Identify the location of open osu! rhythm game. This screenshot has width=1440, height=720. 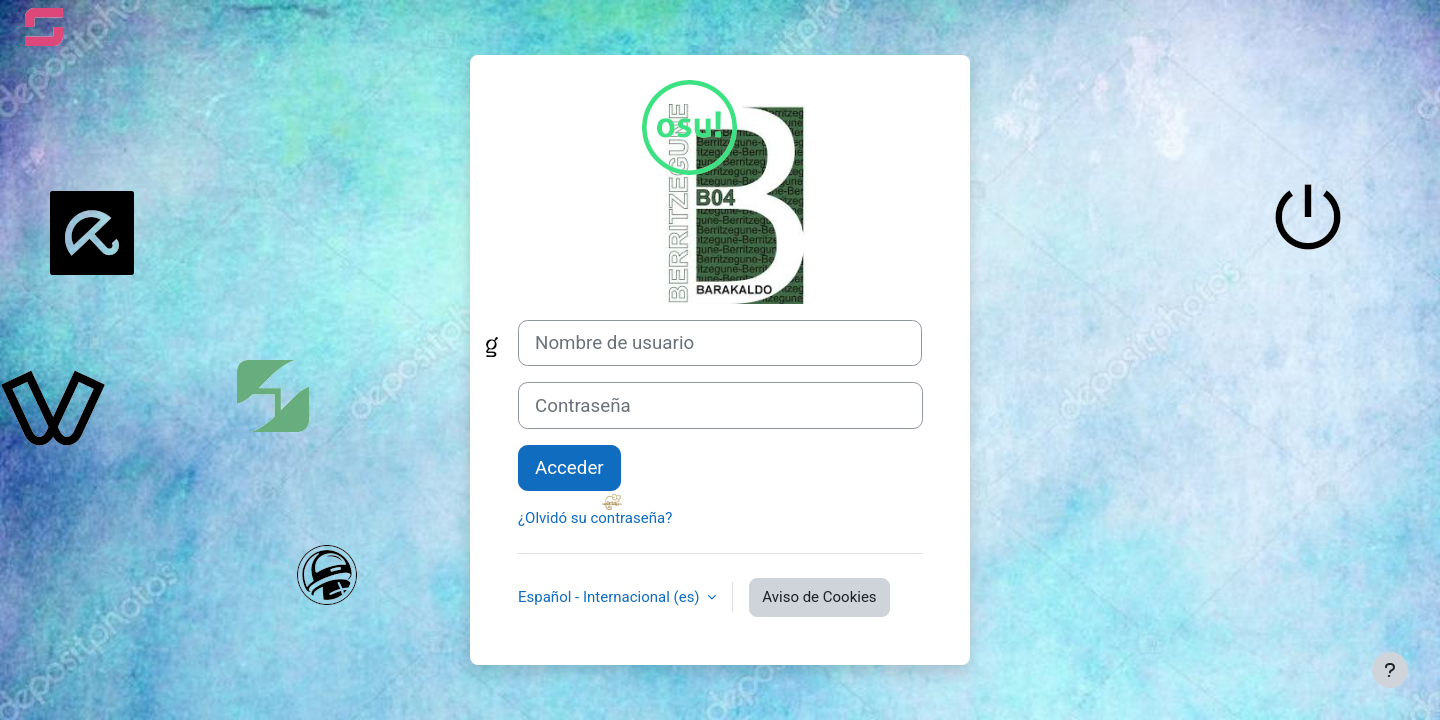
(689, 127).